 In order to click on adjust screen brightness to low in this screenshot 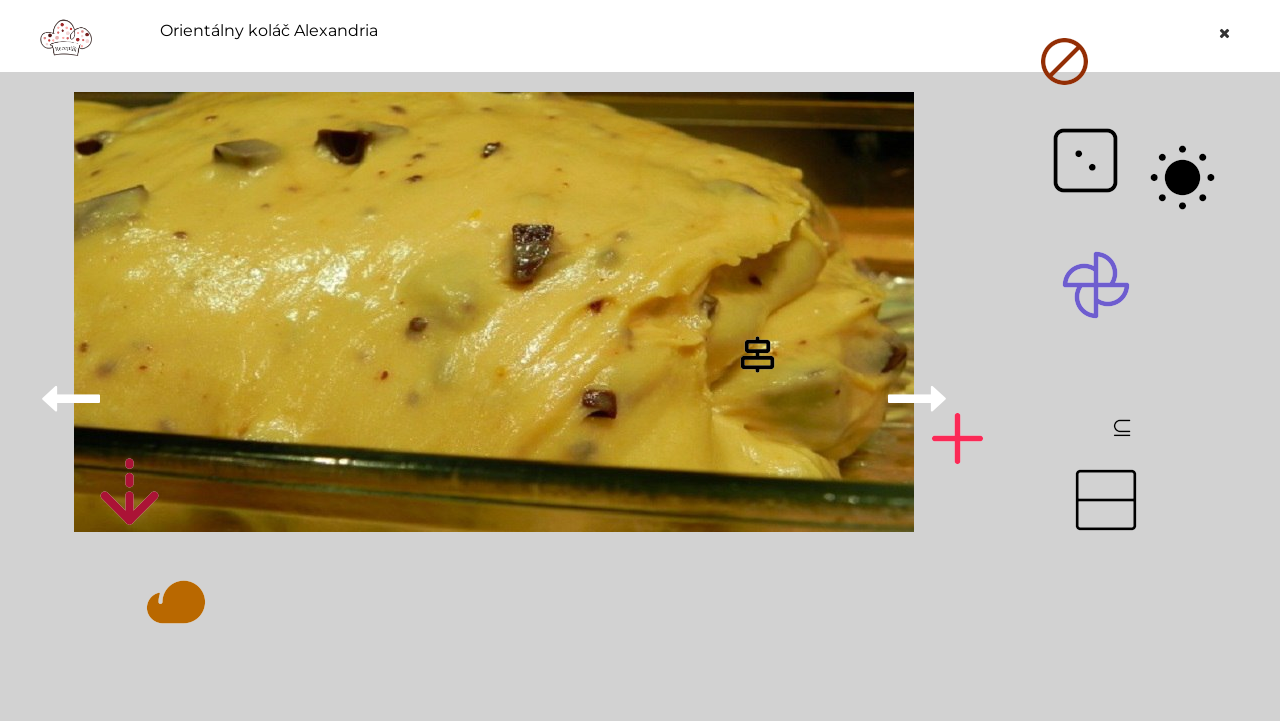, I will do `click(1182, 177)`.